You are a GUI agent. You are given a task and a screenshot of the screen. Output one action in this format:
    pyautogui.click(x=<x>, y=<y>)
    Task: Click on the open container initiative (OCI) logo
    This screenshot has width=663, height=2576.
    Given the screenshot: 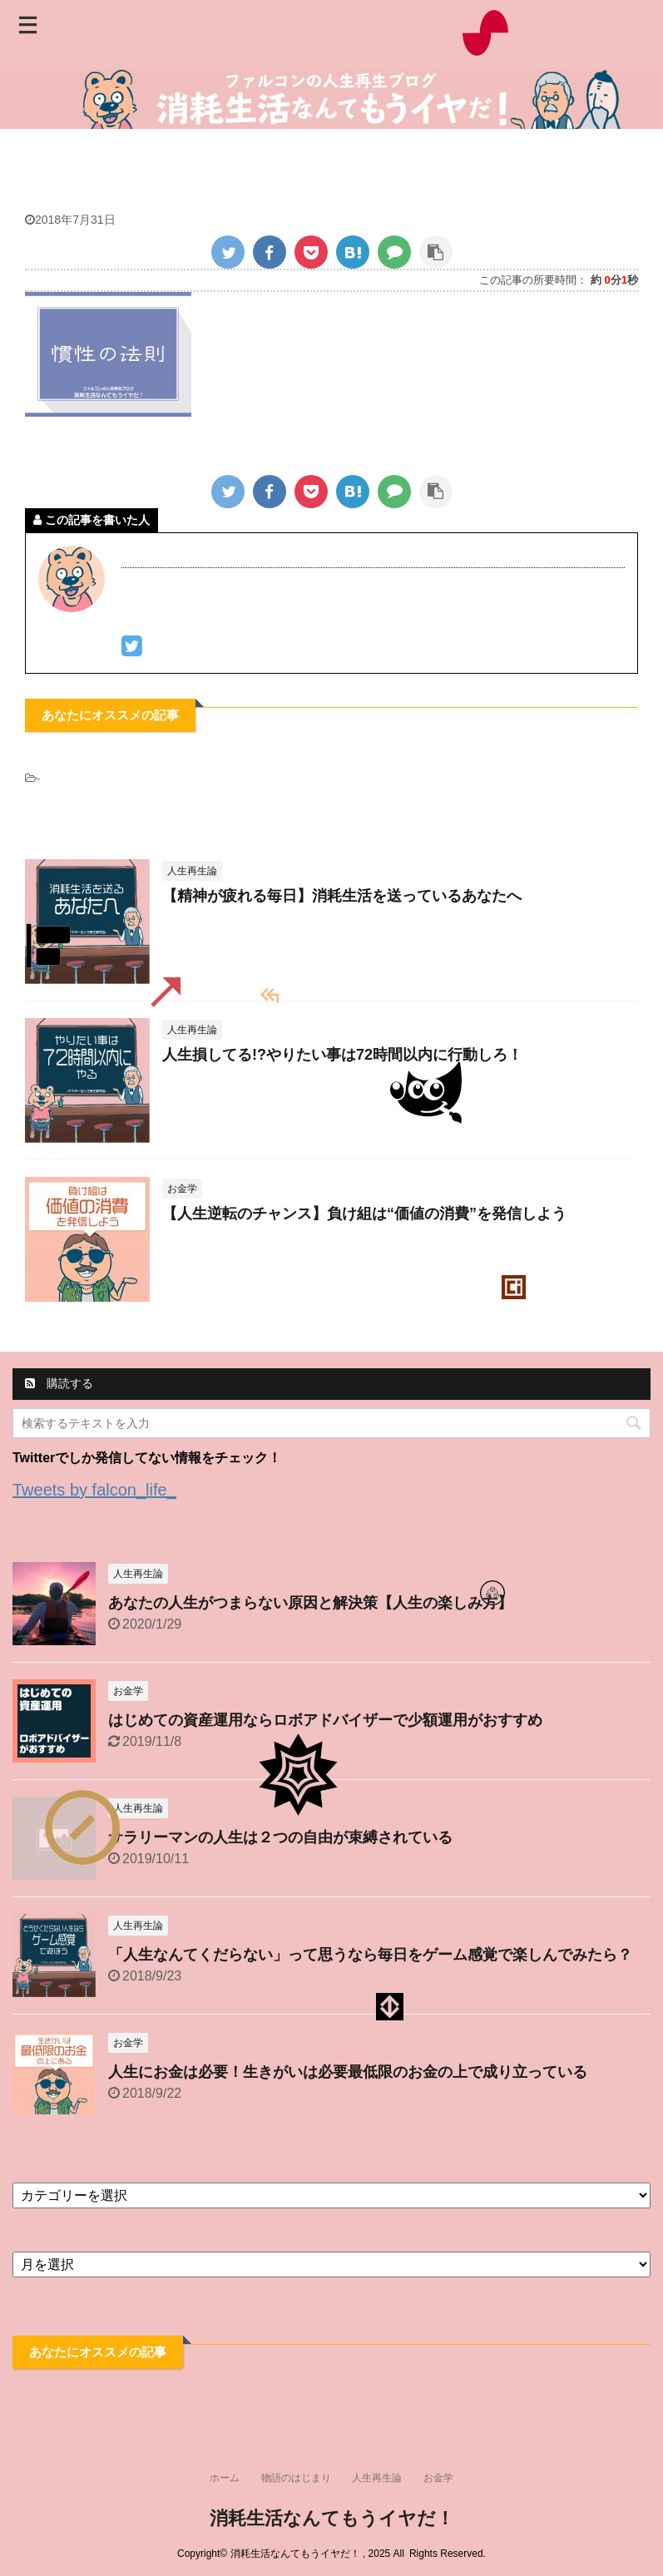 What is the action you would take?
    pyautogui.click(x=513, y=1287)
    